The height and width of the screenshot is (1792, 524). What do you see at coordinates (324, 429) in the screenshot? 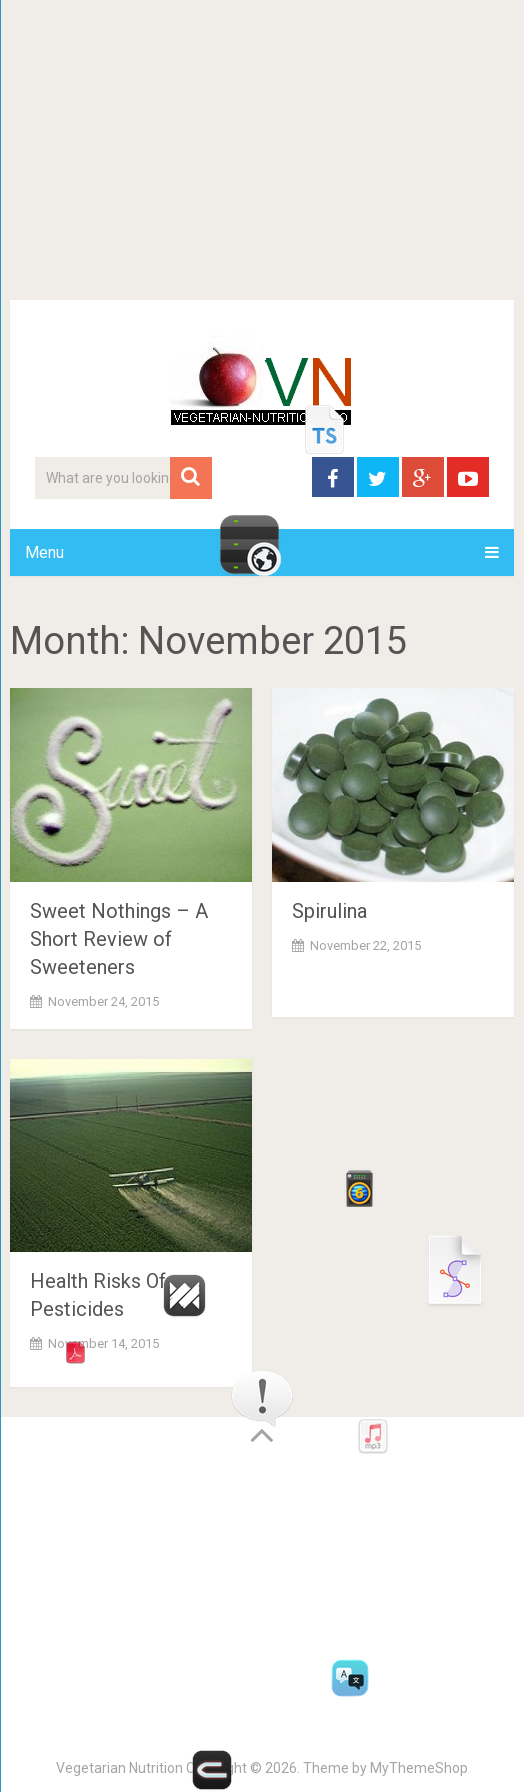
I see `a typescript source code file` at bounding box center [324, 429].